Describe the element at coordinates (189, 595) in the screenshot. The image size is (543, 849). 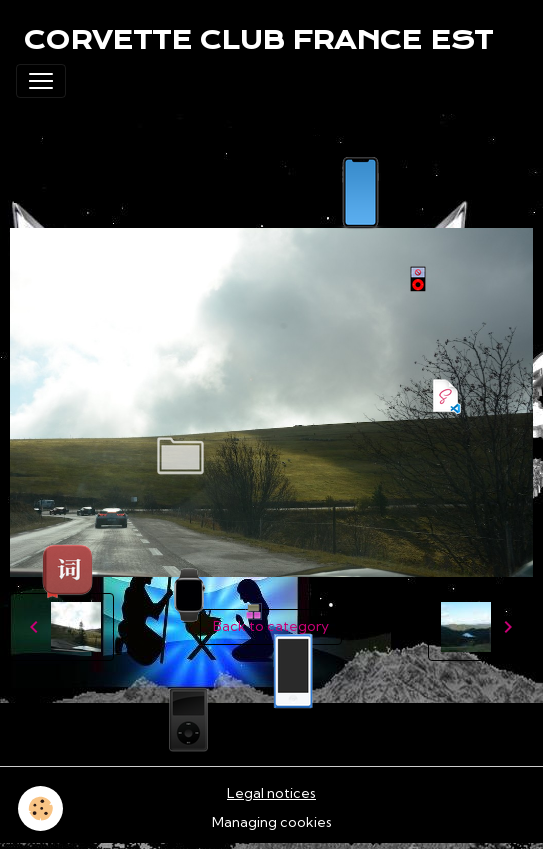
I see `apple watch series 5 or 6 device icon` at that location.